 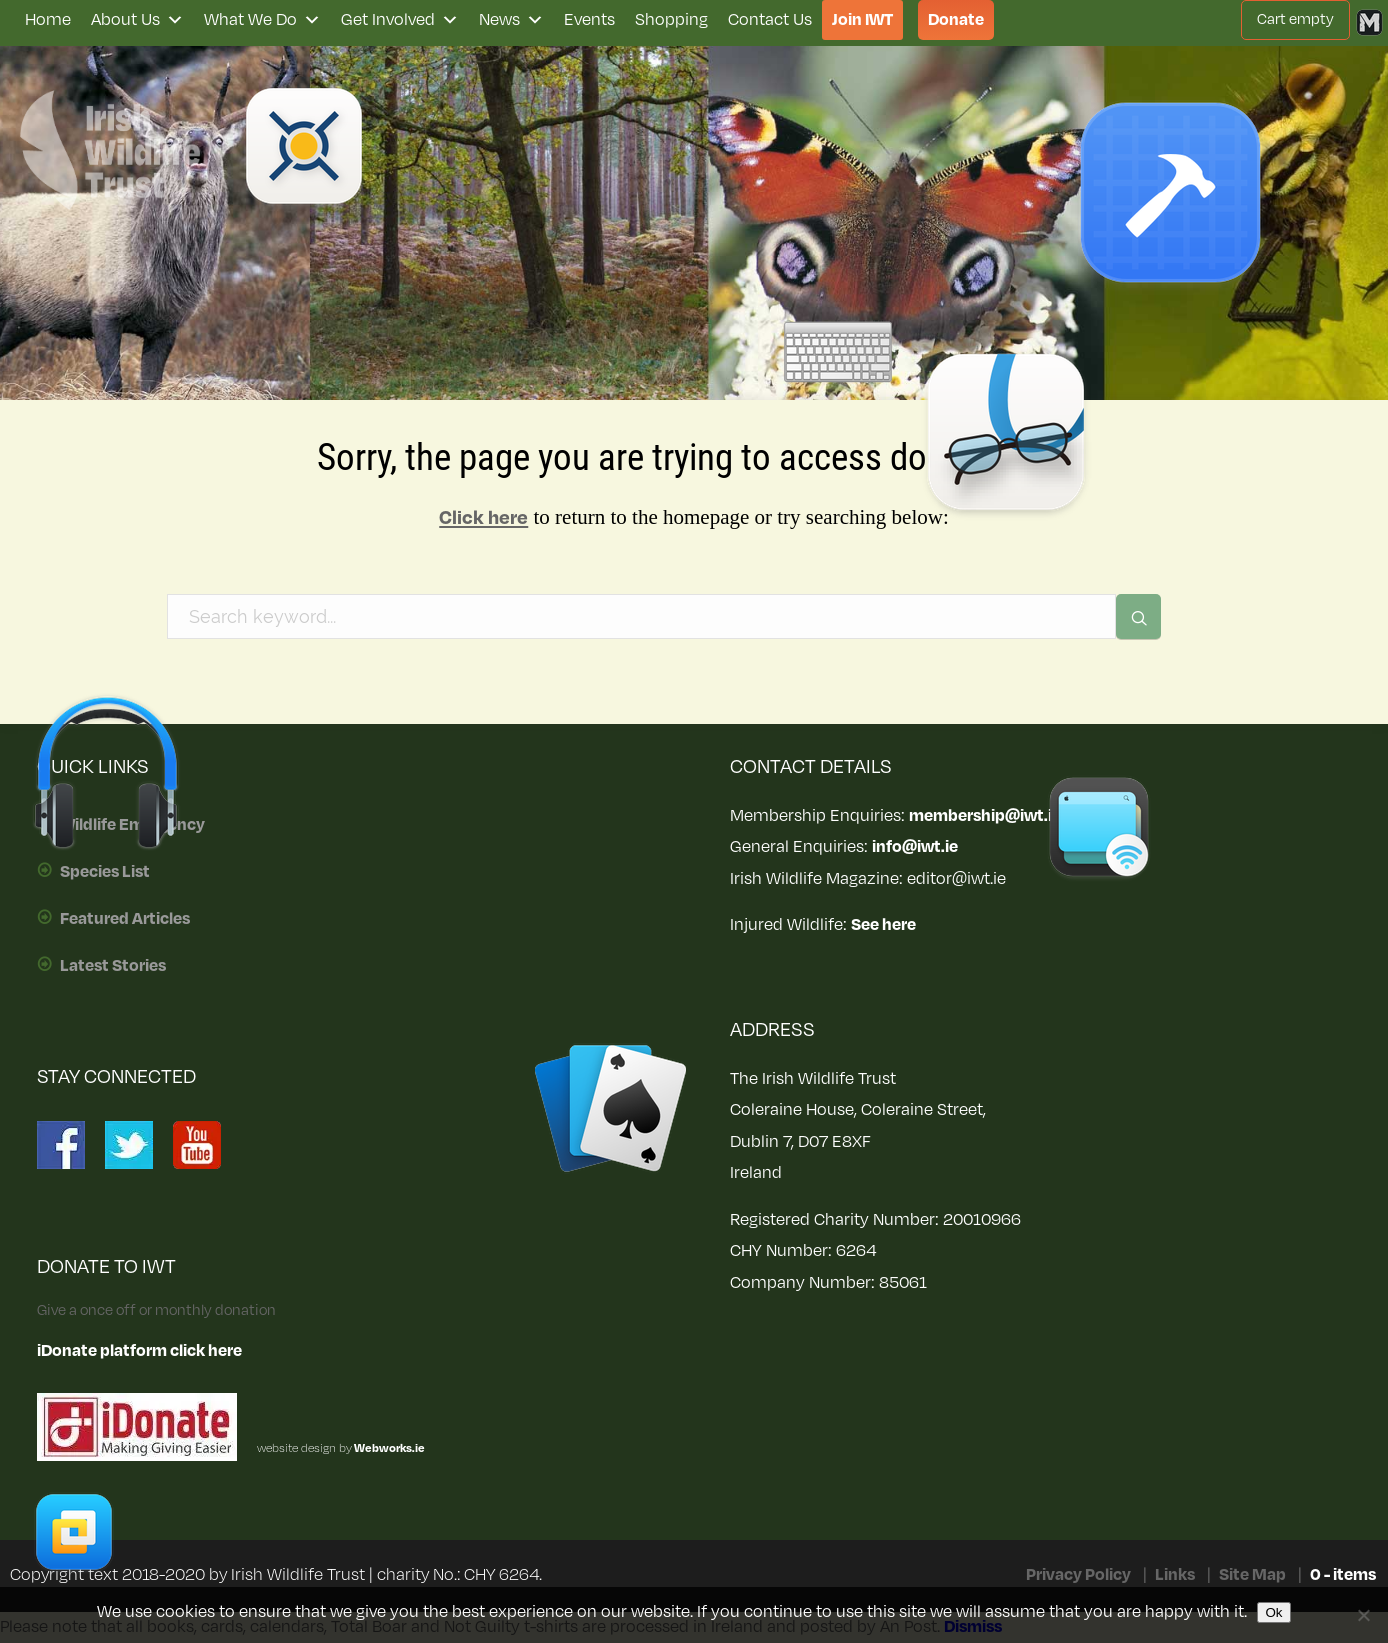 What do you see at coordinates (74, 1532) in the screenshot?
I see `open vmware workstation` at bounding box center [74, 1532].